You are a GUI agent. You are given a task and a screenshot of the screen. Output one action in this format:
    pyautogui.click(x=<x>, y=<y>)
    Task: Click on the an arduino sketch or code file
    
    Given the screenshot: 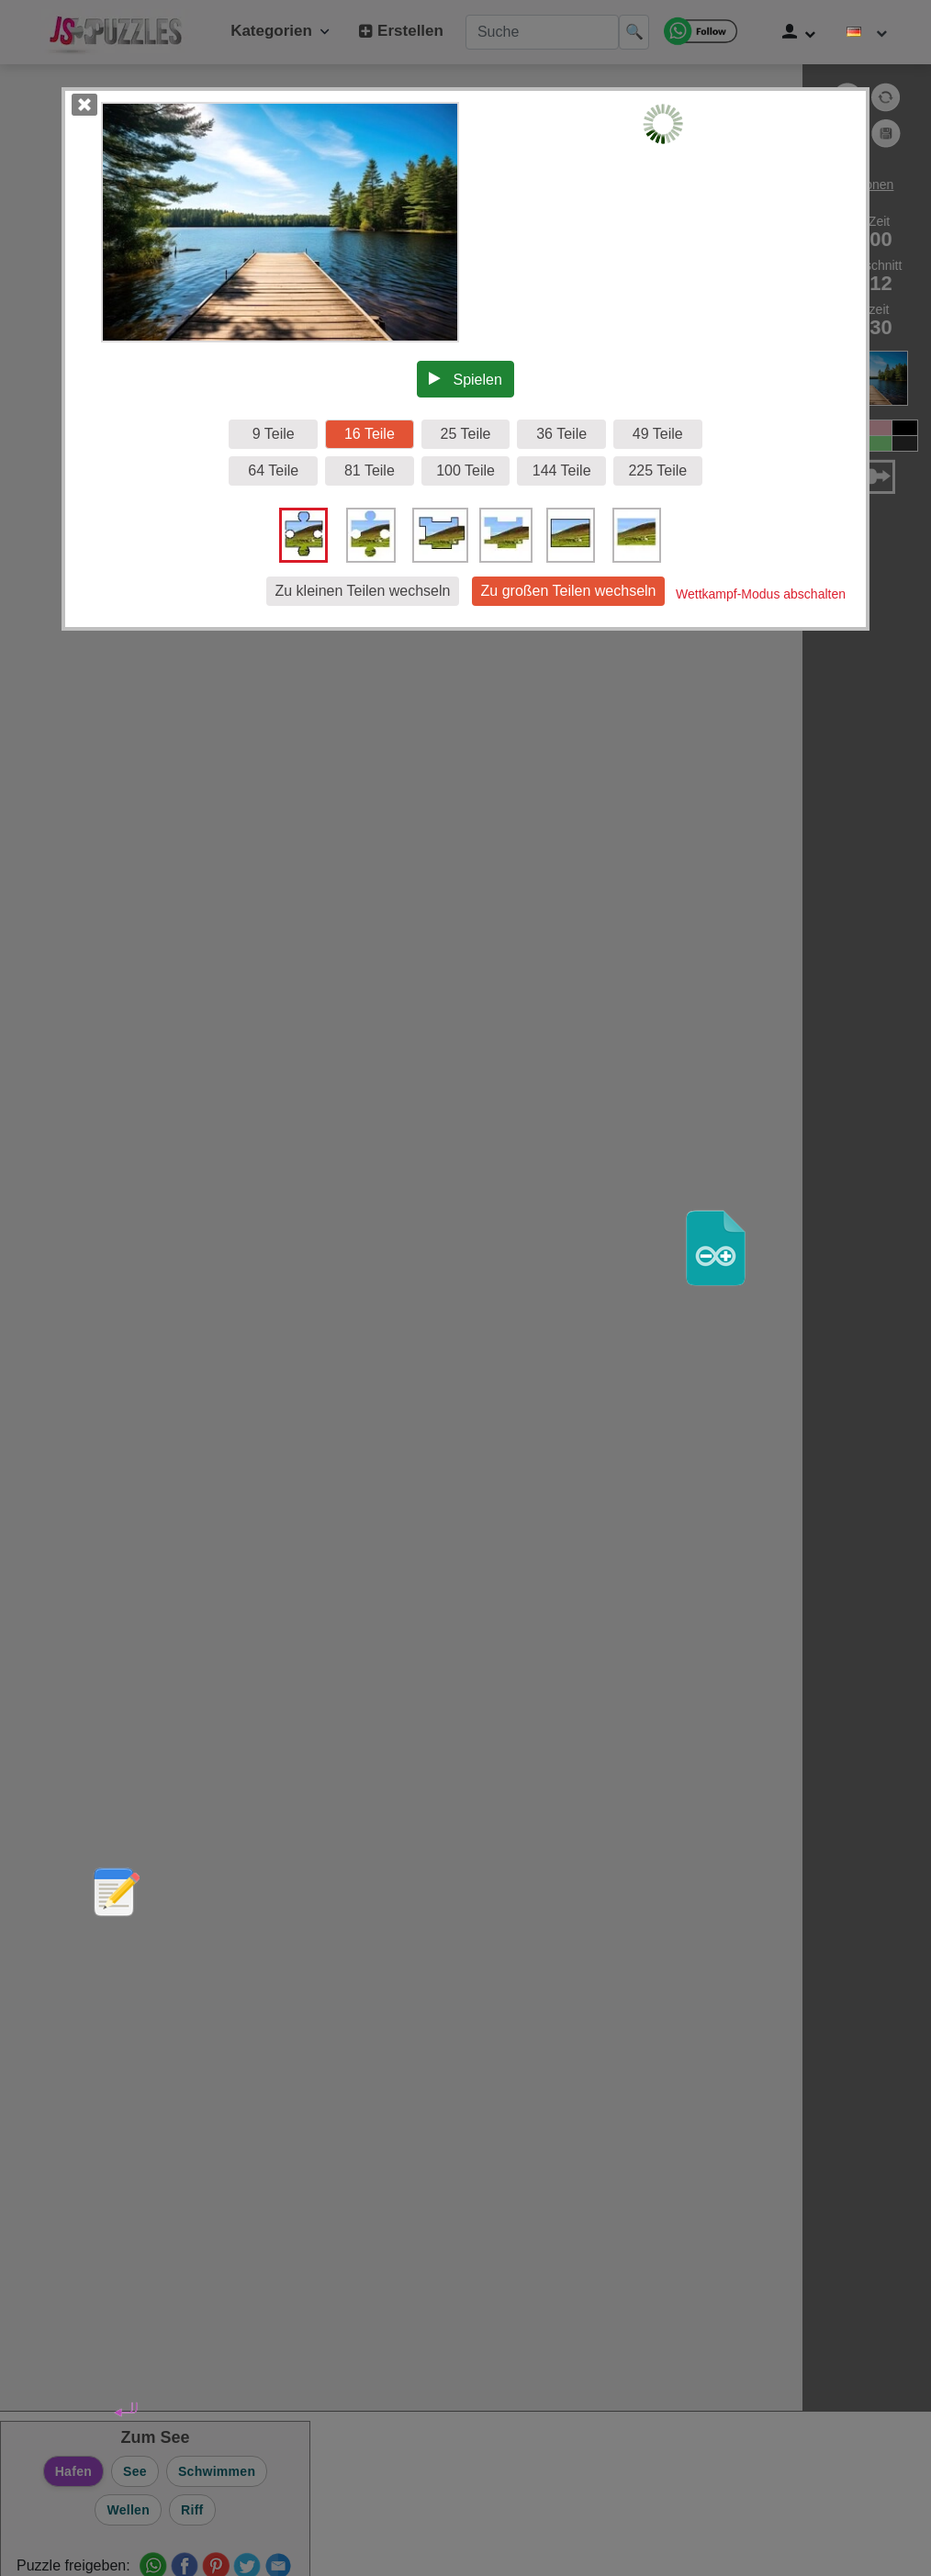 What is the action you would take?
    pyautogui.click(x=715, y=1248)
    